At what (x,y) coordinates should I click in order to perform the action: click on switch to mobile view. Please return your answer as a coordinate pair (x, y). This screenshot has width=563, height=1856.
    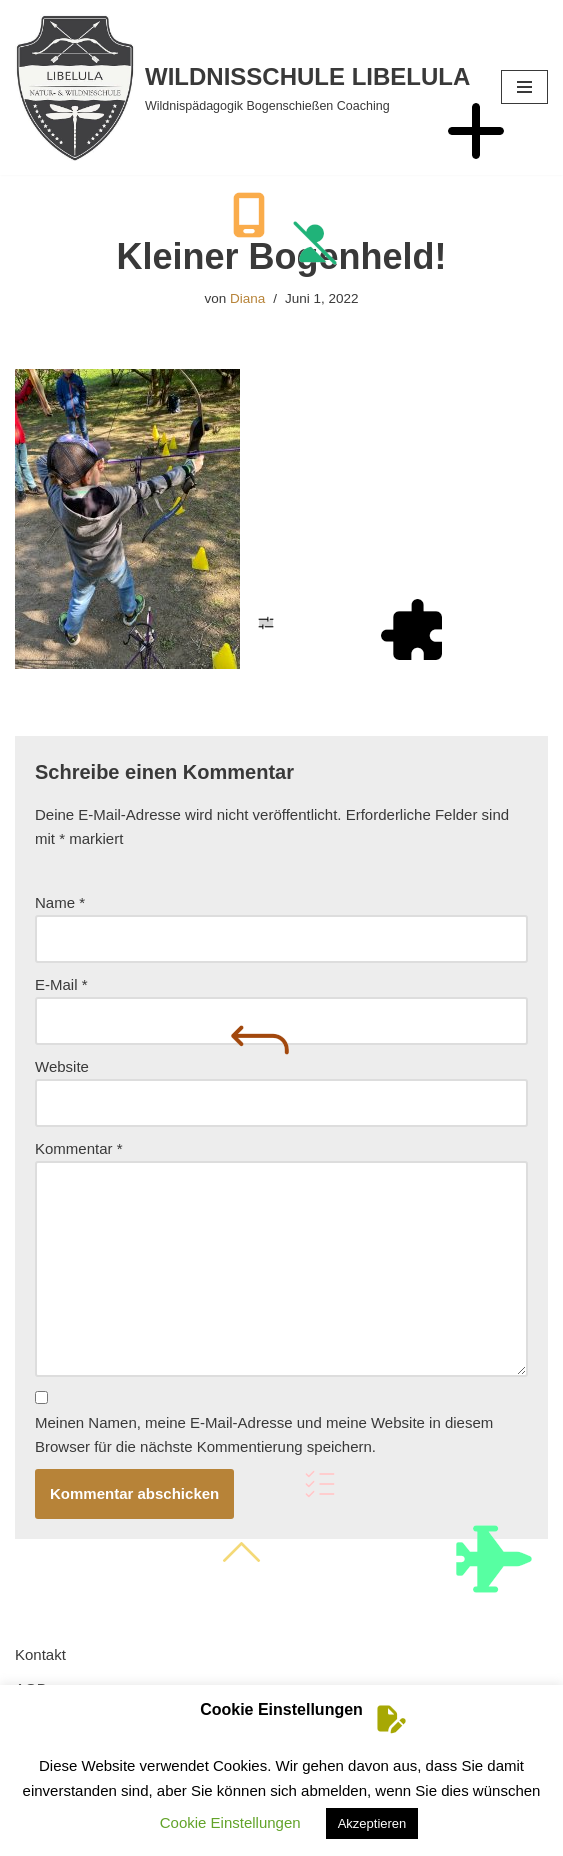
    Looking at the image, I should click on (249, 215).